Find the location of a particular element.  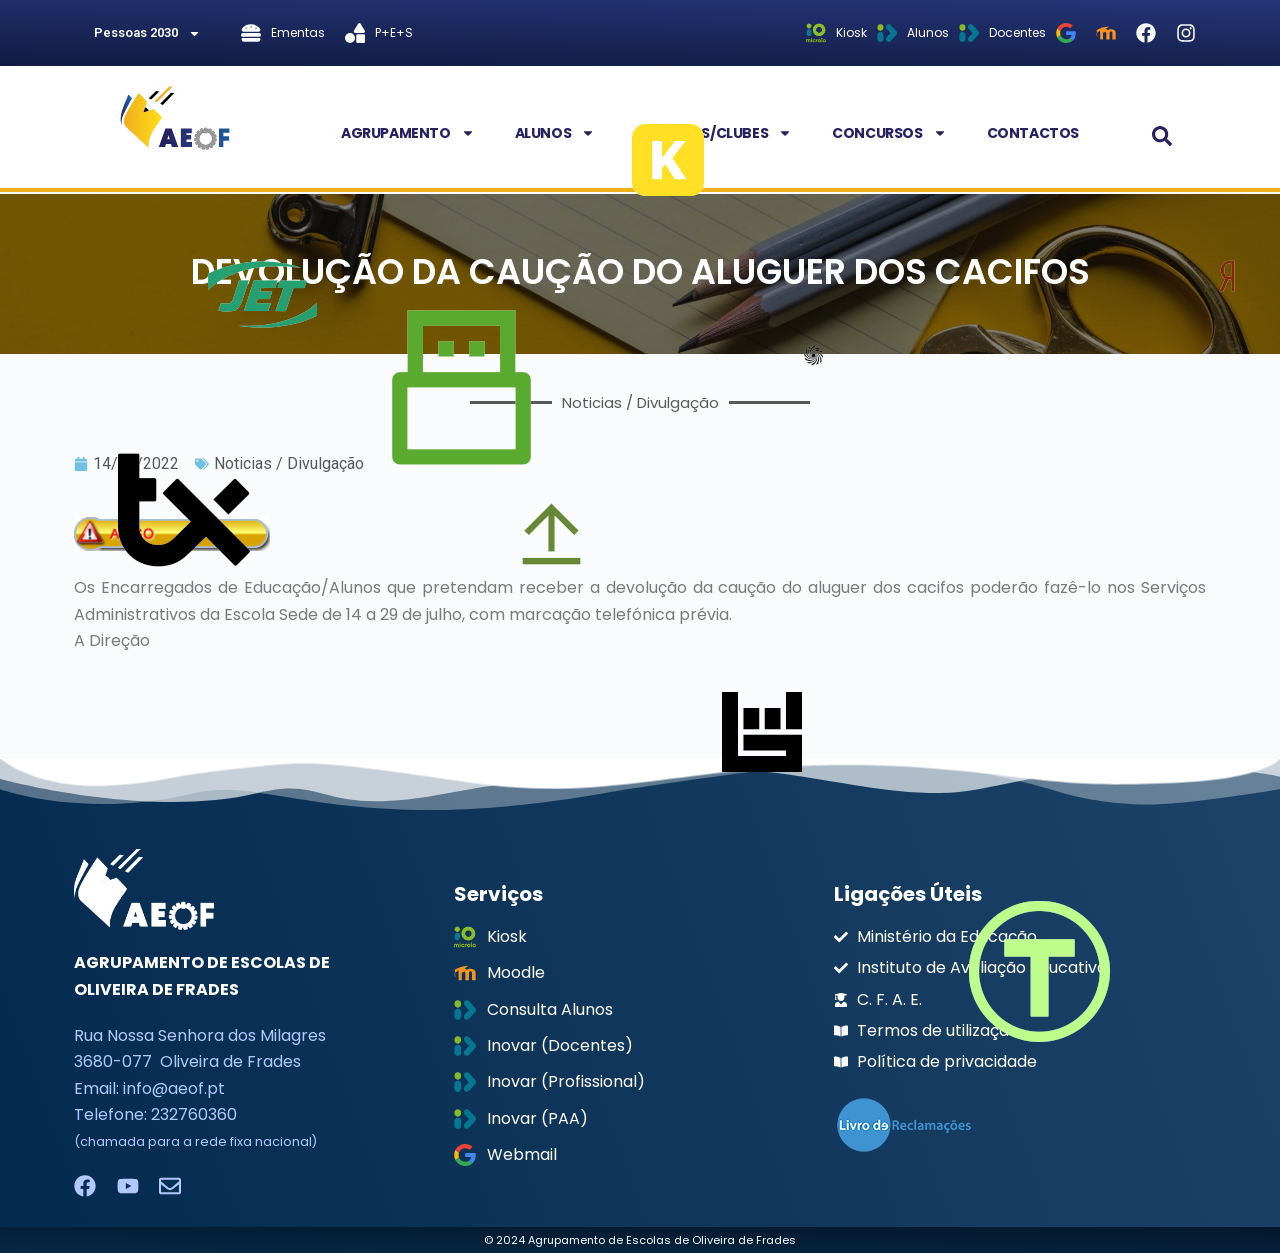

open thingiverse website or app is located at coordinates (1039, 971).